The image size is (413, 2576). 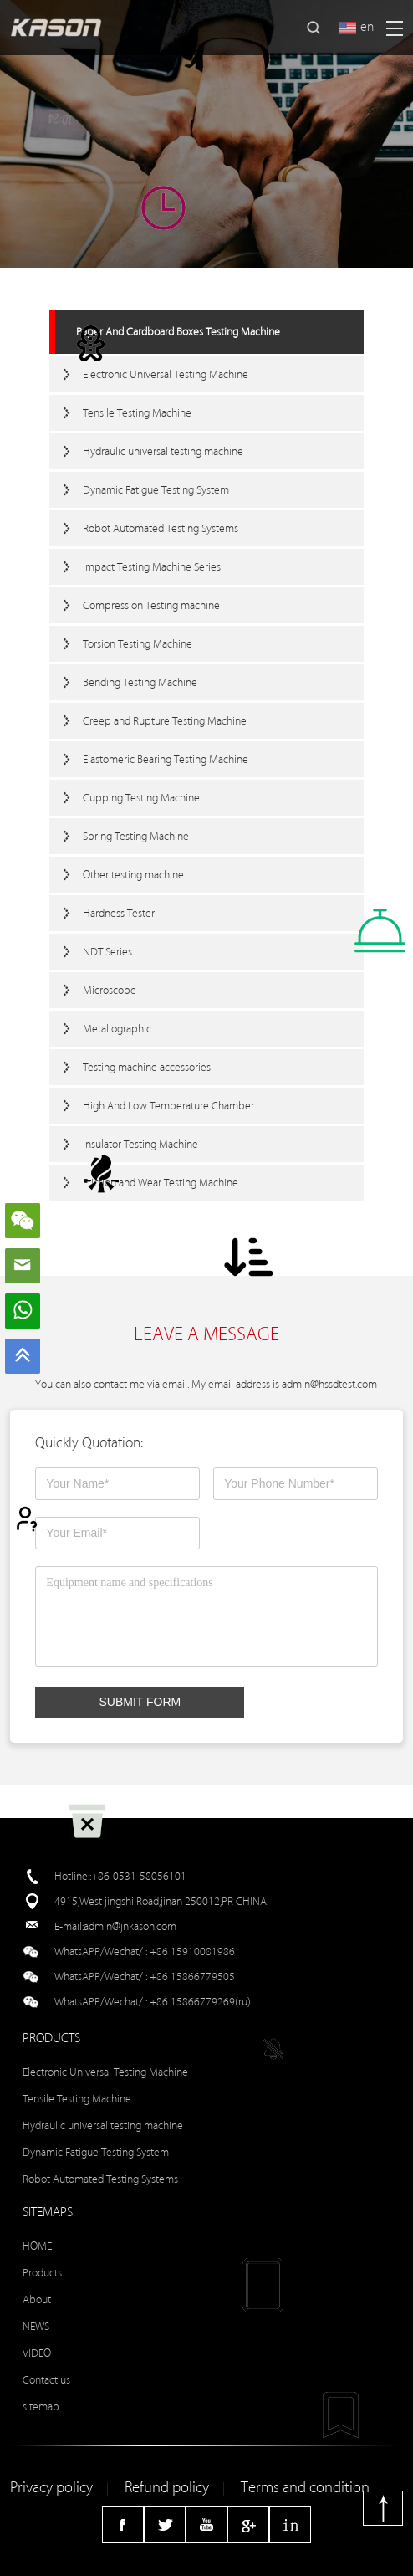 I want to click on sort items from smallest to largest, so click(x=248, y=1257).